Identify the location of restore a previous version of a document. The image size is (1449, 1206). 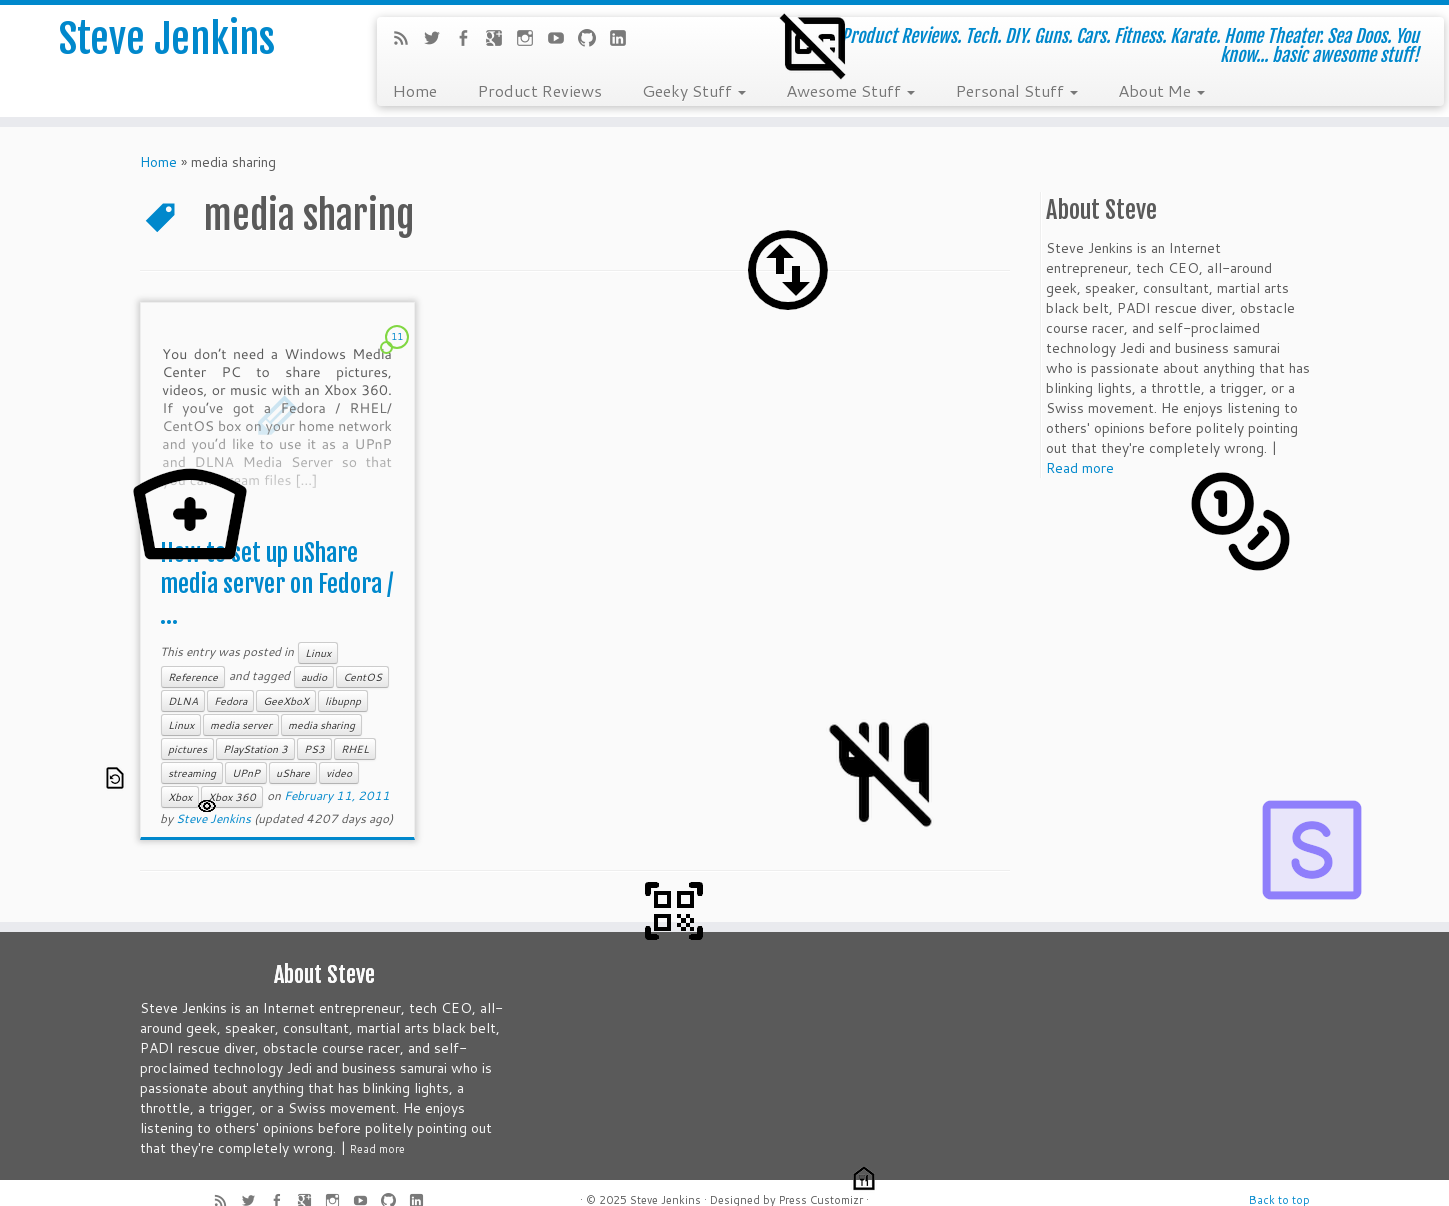
(115, 778).